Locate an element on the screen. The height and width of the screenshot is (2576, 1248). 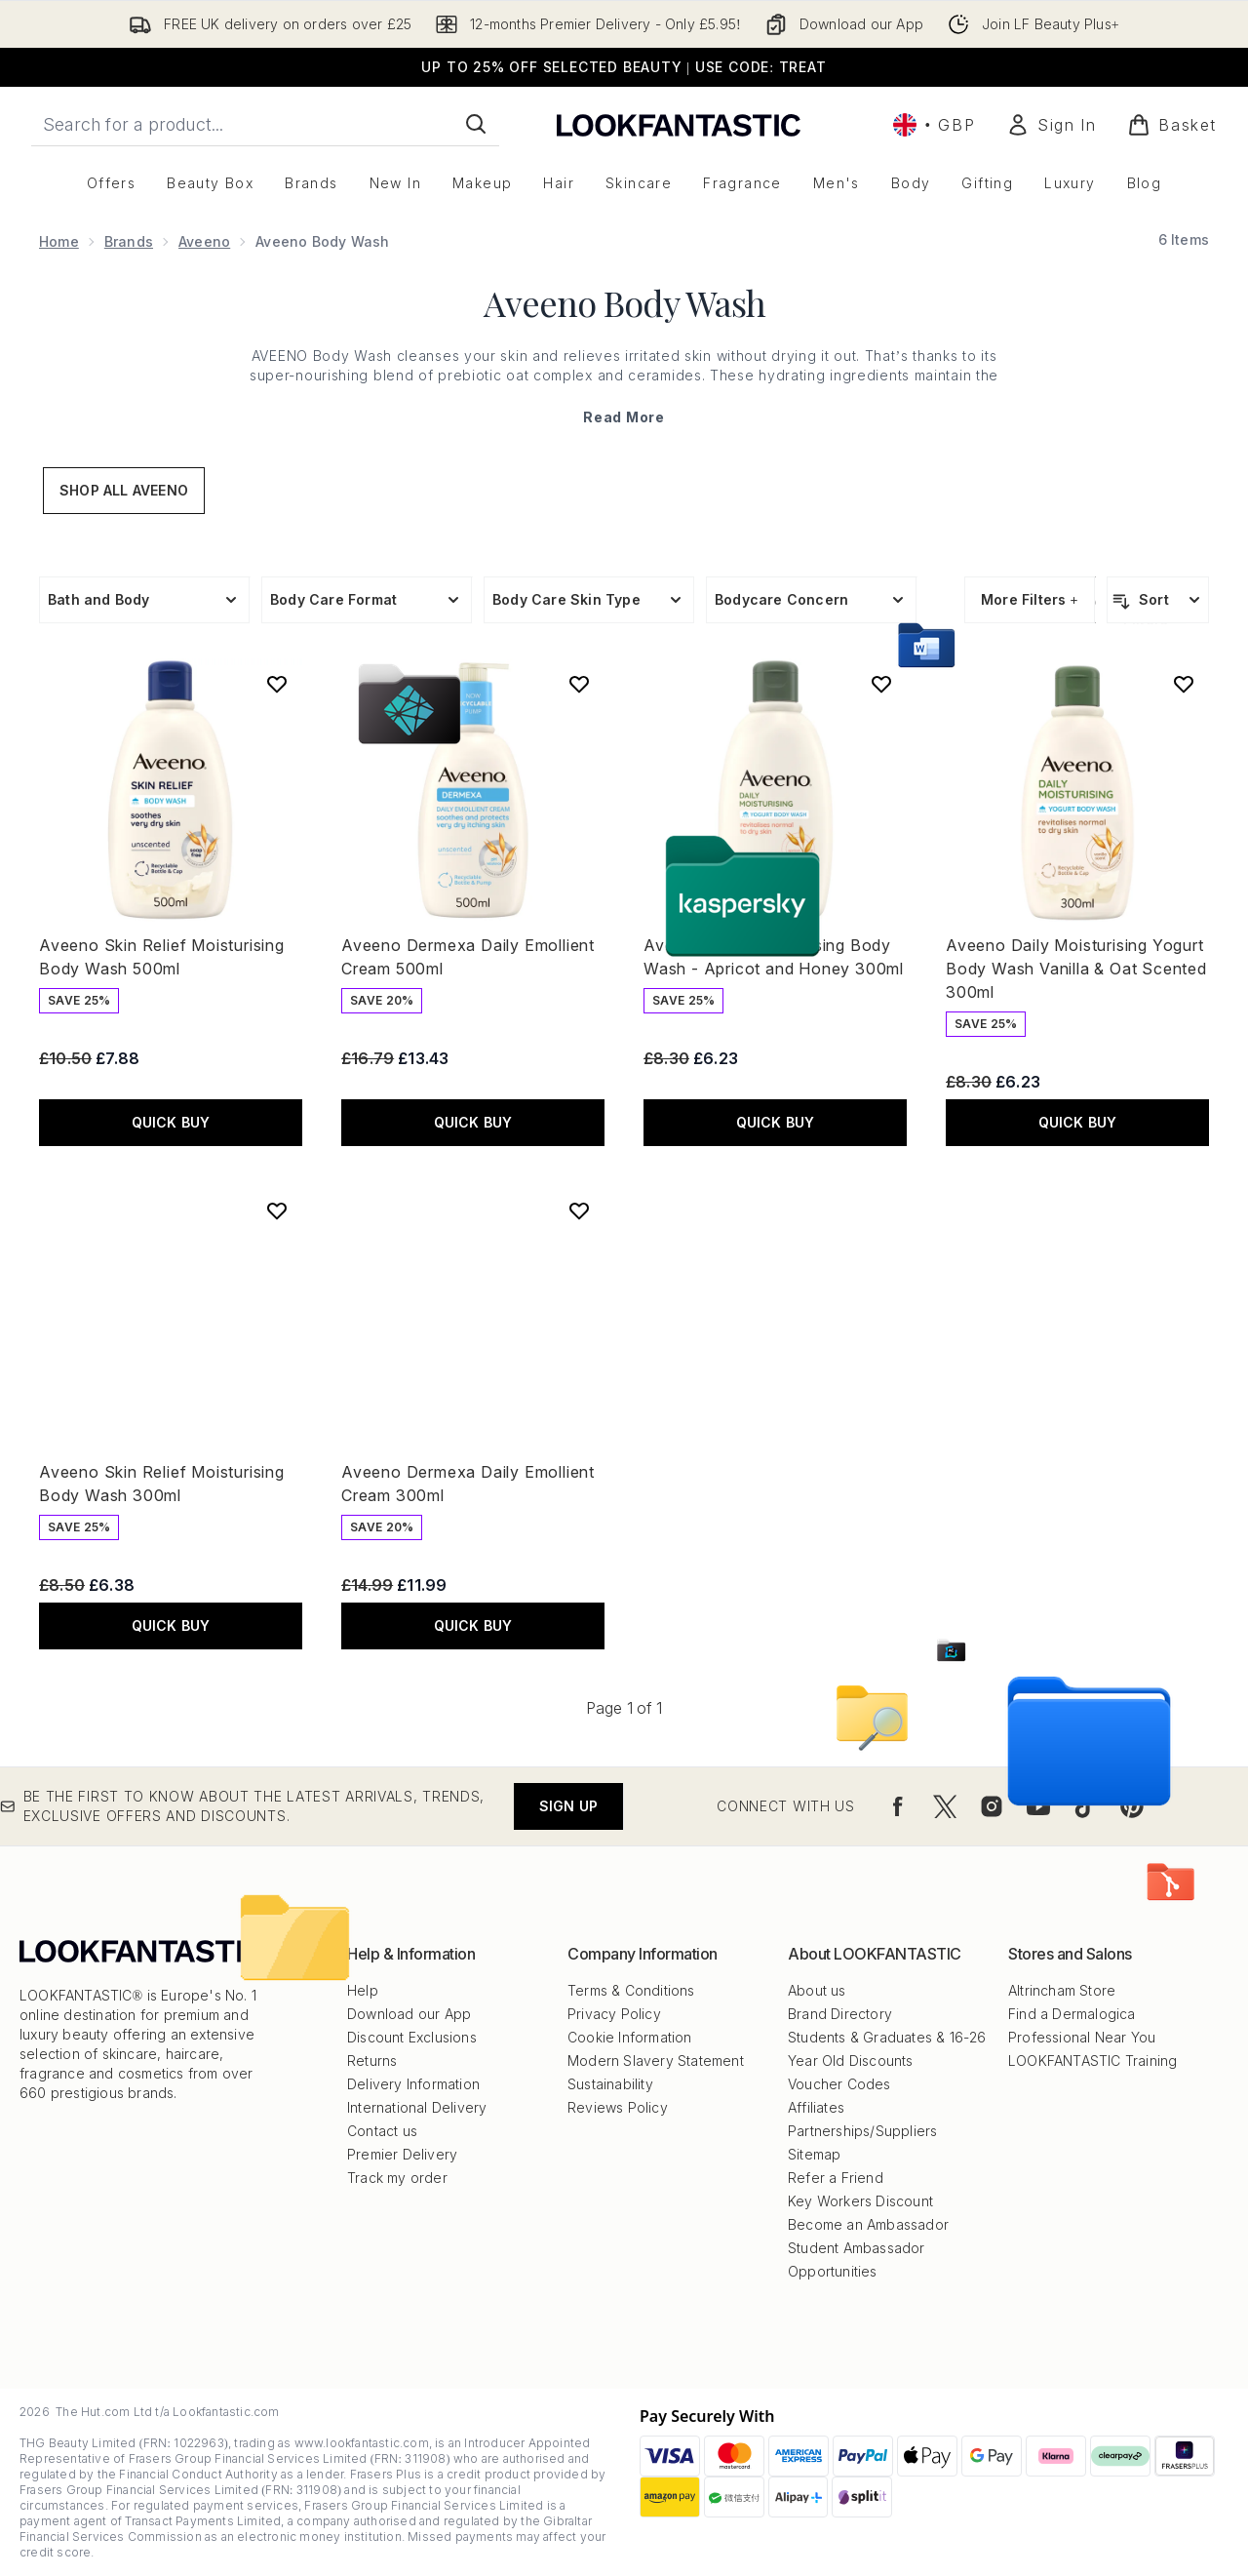
folder containing kaspersky antivirus files is located at coordinates (742, 900).